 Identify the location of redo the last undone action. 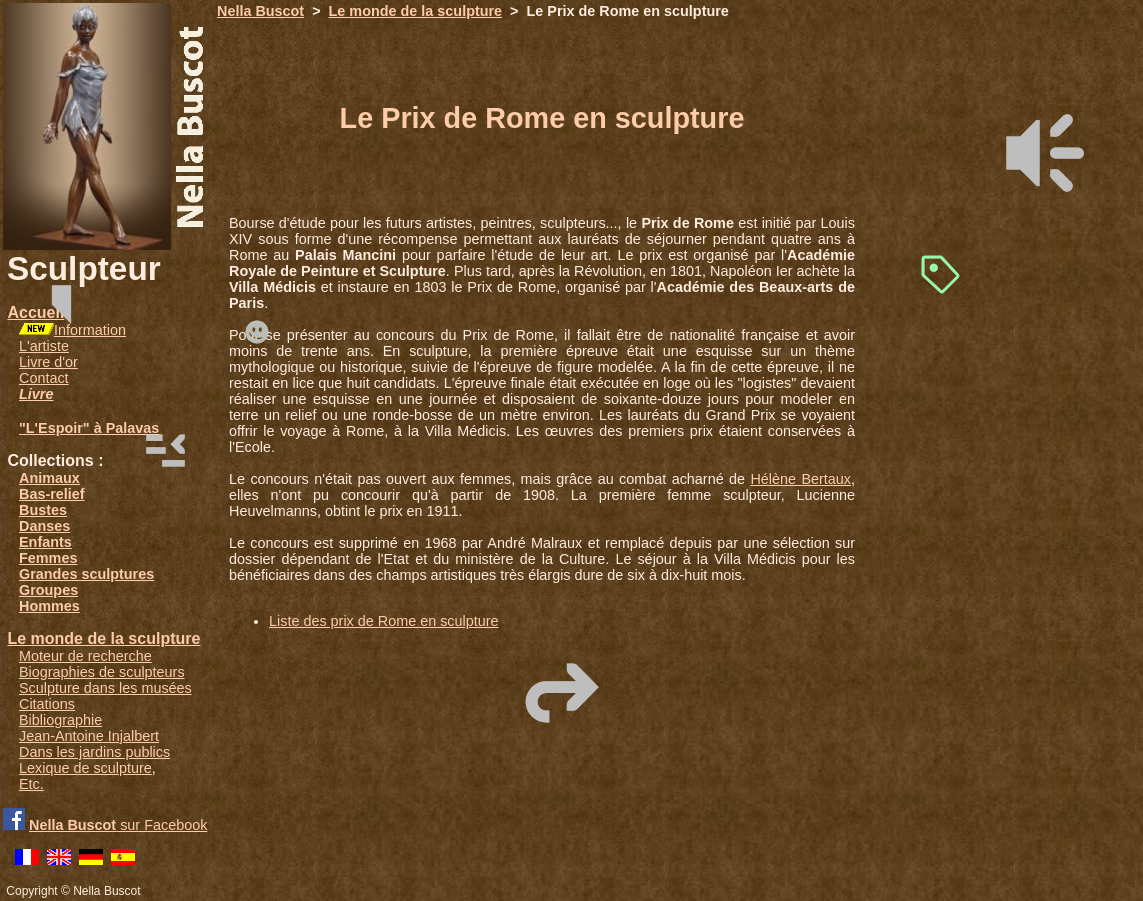
(561, 693).